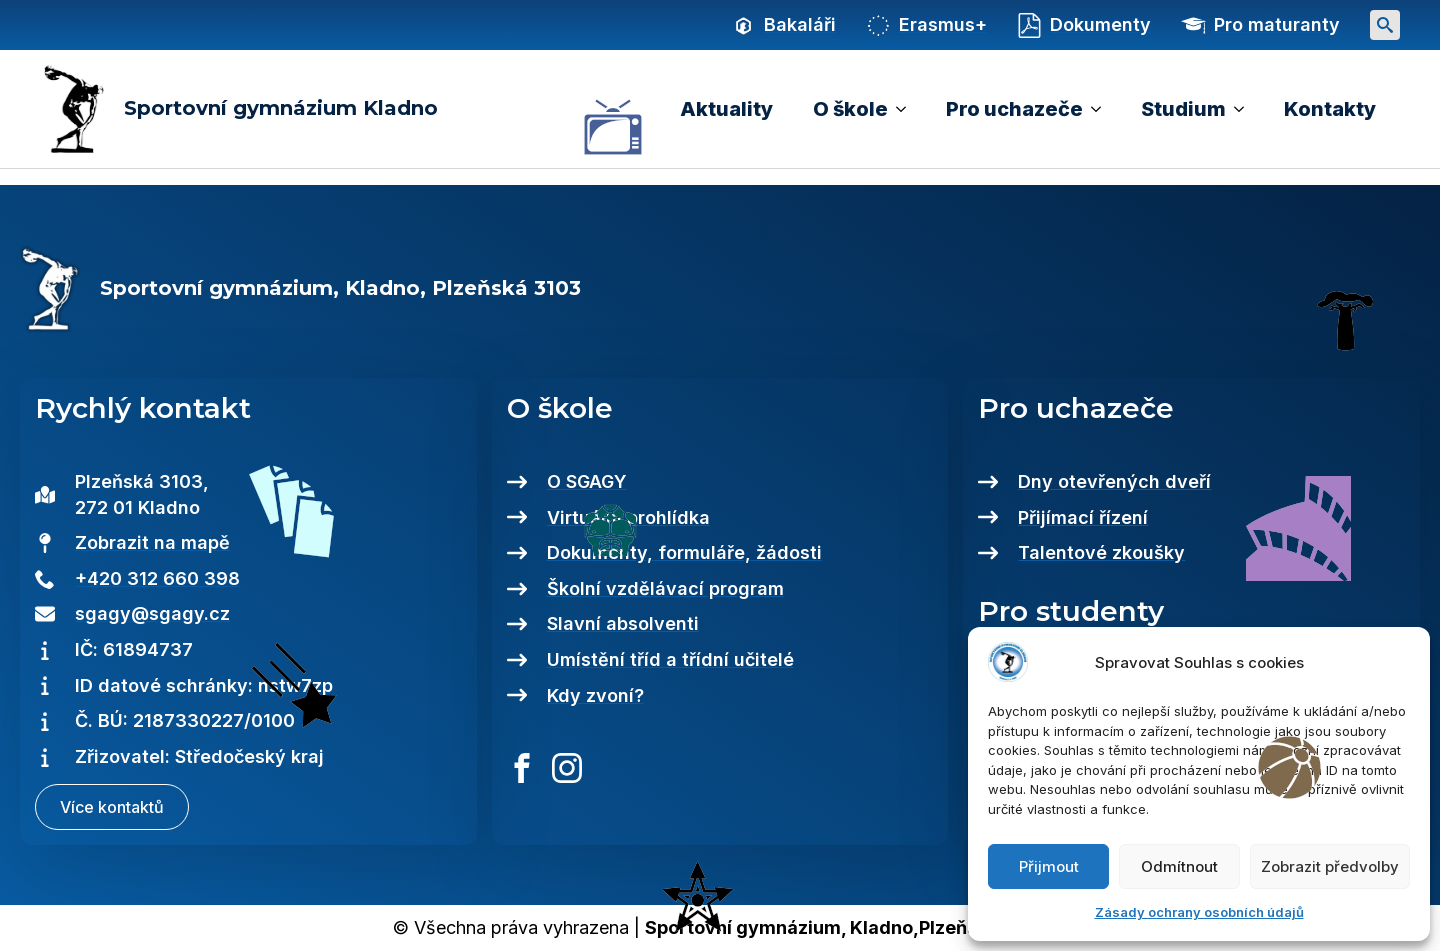  What do you see at coordinates (1298, 528) in the screenshot?
I see `equip shoulder armor piece` at bounding box center [1298, 528].